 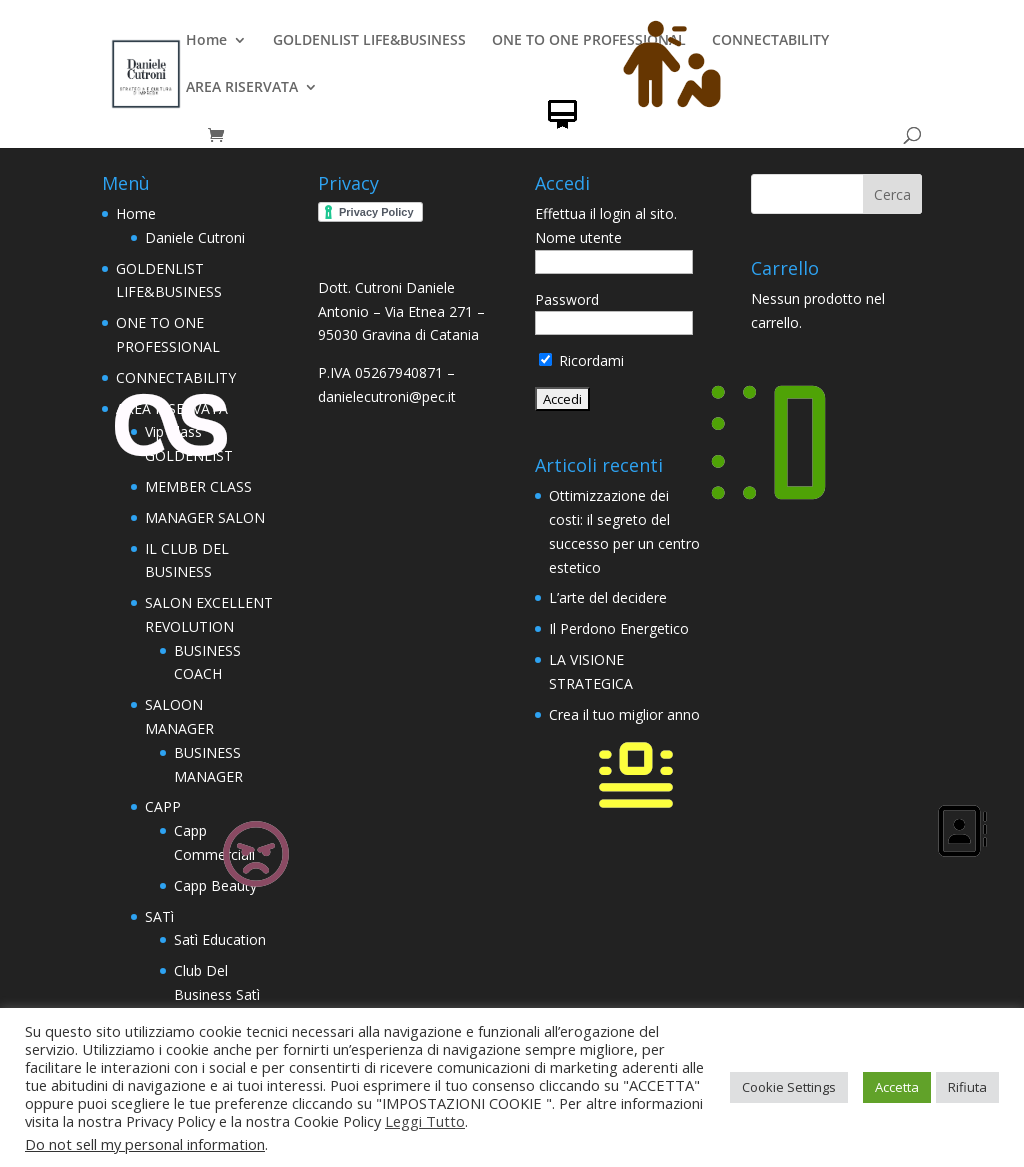 I want to click on align content to the right, so click(x=768, y=442).